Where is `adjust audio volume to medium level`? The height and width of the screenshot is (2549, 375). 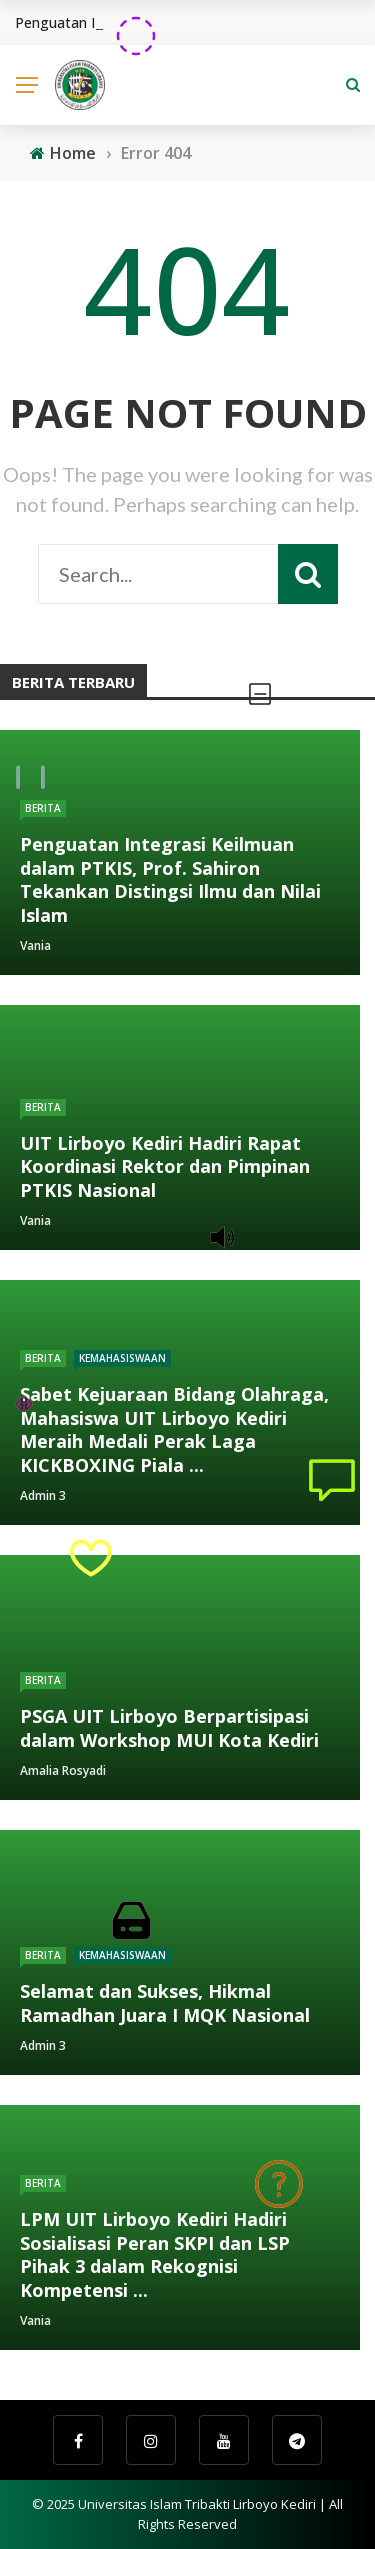
adjust audio volume to medium level is located at coordinates (222, 1237).